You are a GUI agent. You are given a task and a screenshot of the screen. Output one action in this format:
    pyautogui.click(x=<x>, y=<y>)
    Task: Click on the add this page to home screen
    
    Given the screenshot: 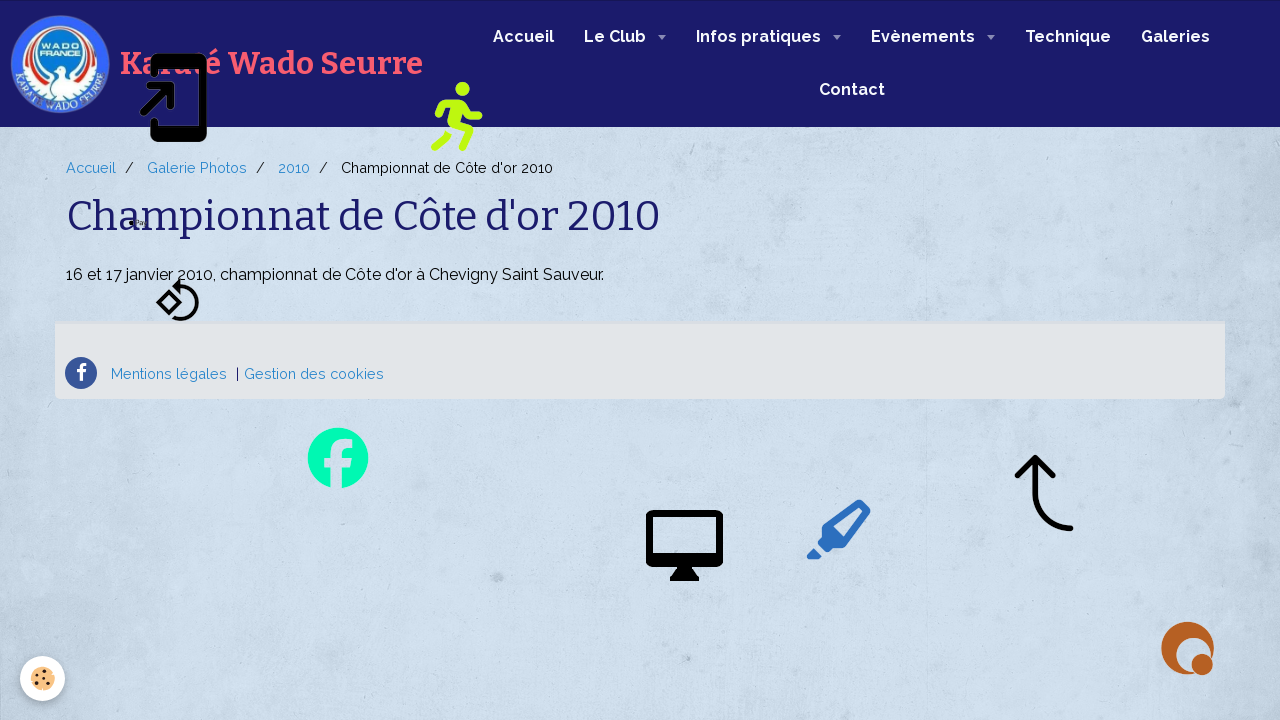 What is the action you would take?
    pyautogui.click(x=174, y=97)
    